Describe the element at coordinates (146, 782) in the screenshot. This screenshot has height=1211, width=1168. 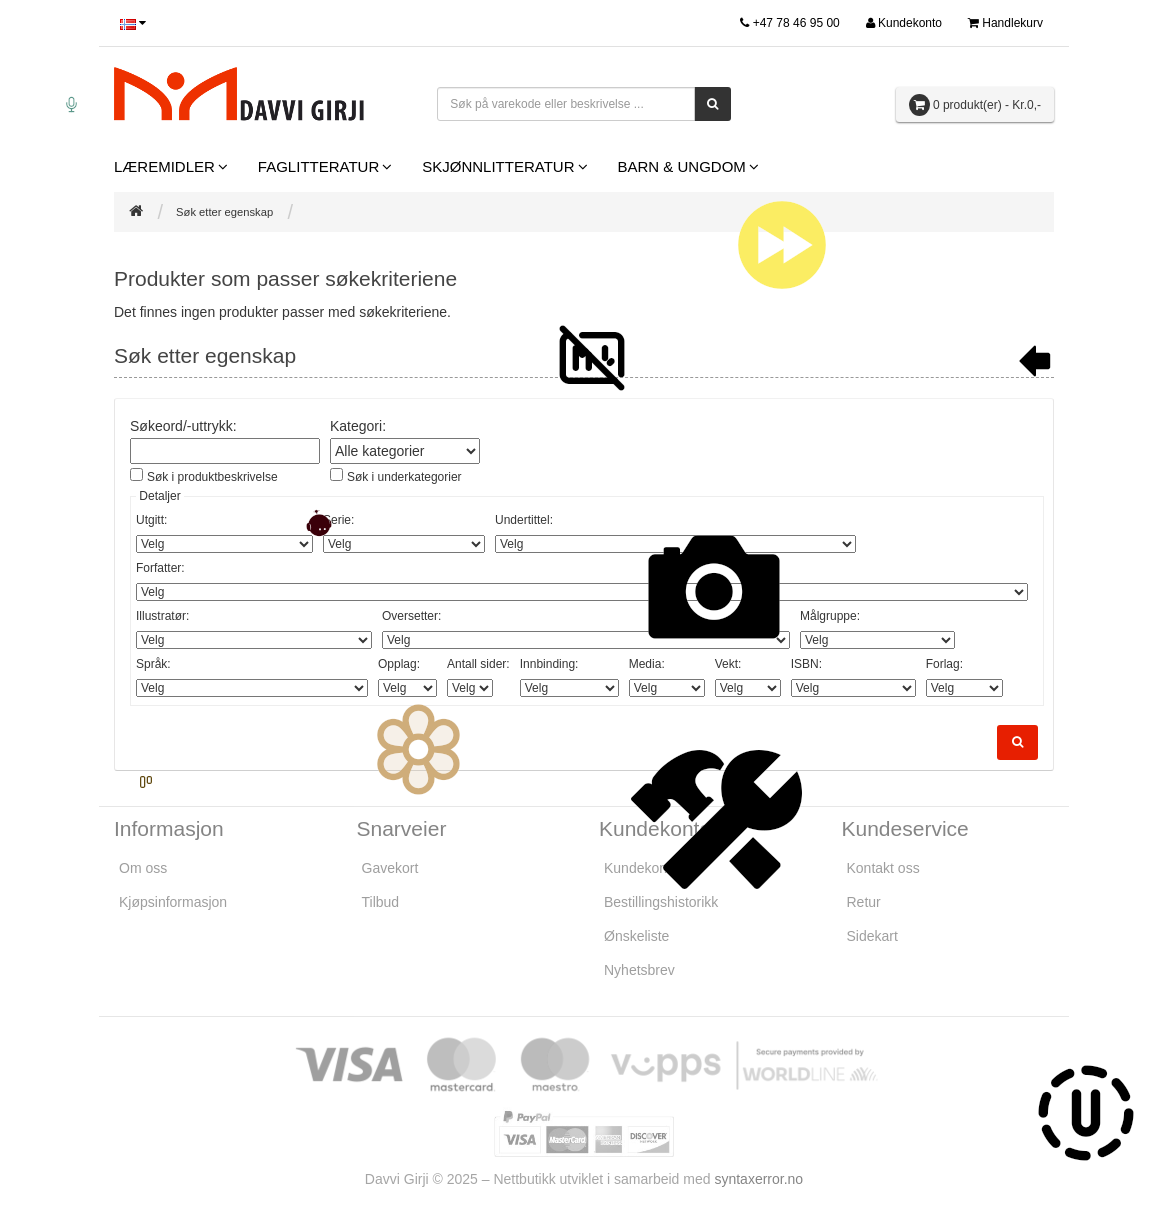
I see `switch to card view layout` at that location.